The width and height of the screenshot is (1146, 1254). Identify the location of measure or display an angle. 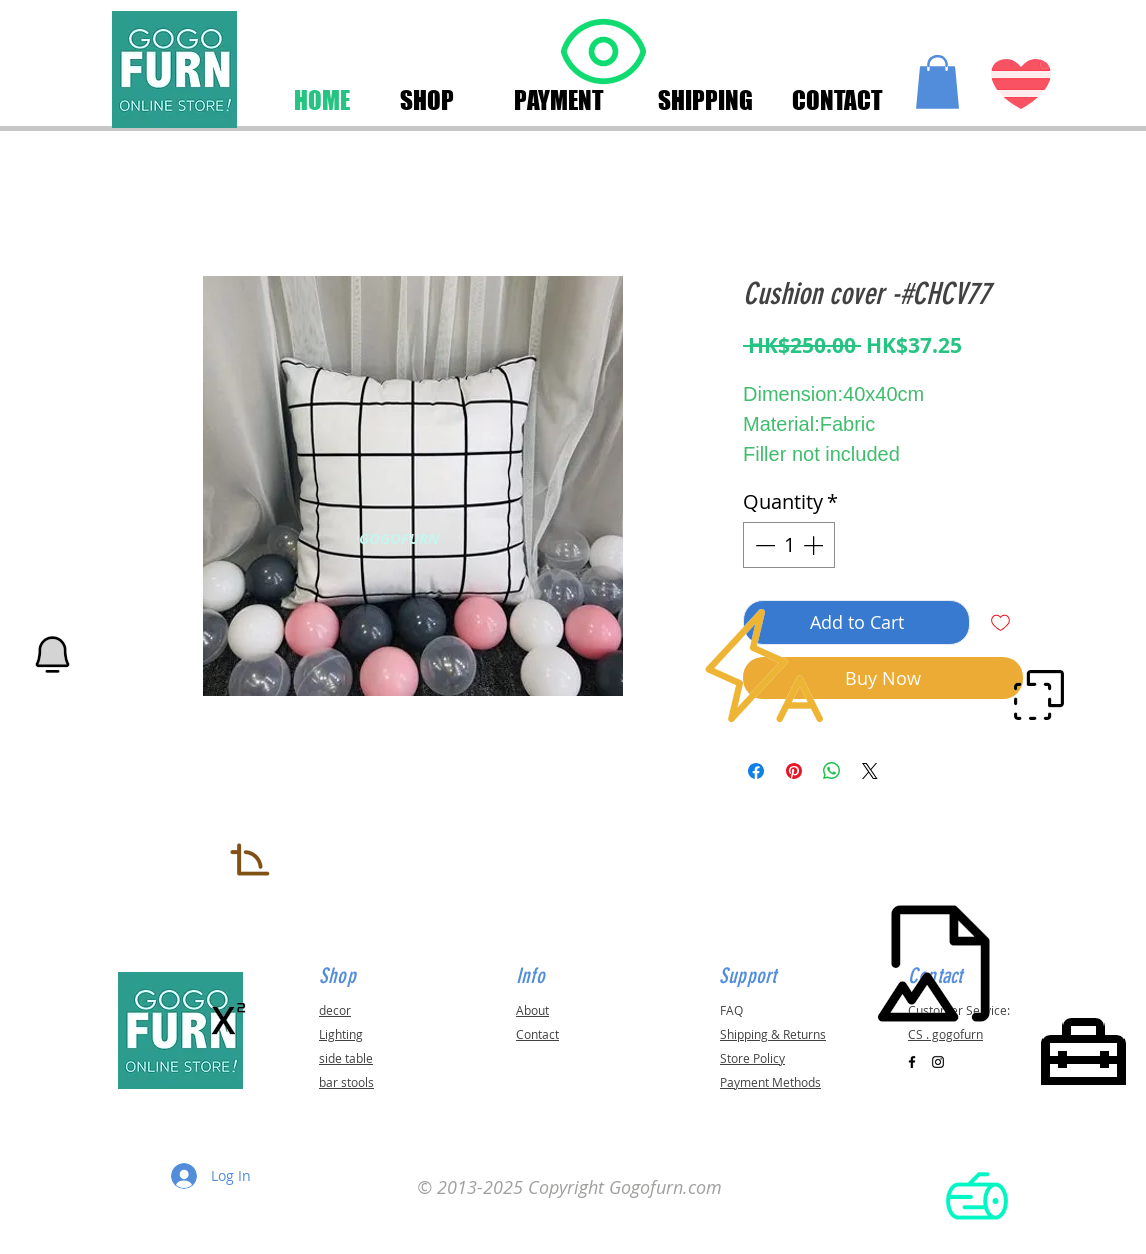
(248, 861).